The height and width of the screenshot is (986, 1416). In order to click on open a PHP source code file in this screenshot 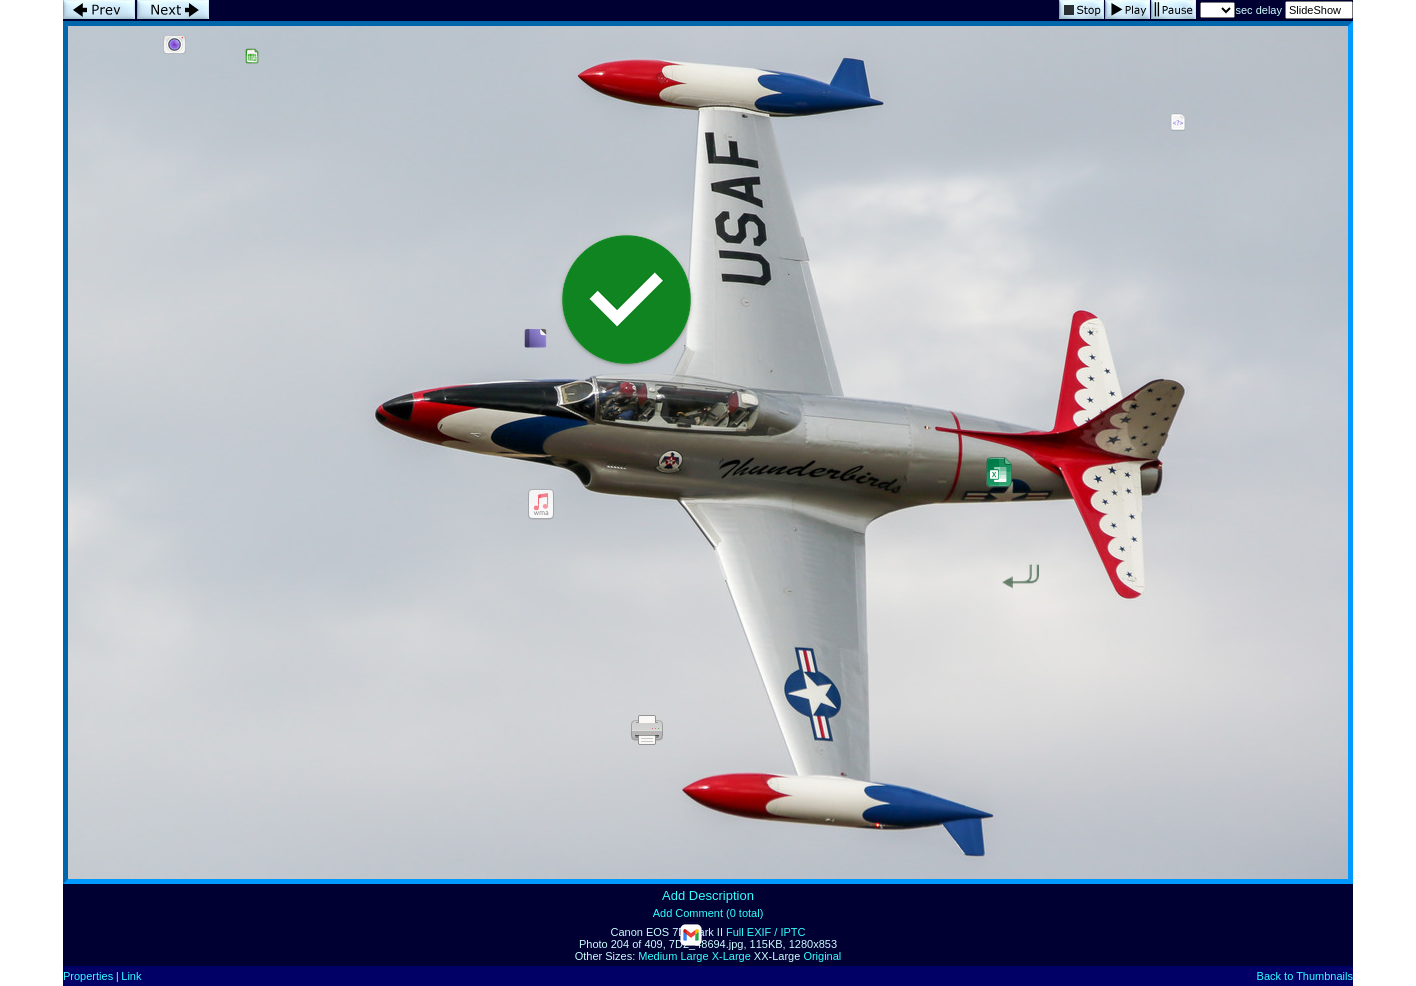, I will do `click(1178, 122)`.